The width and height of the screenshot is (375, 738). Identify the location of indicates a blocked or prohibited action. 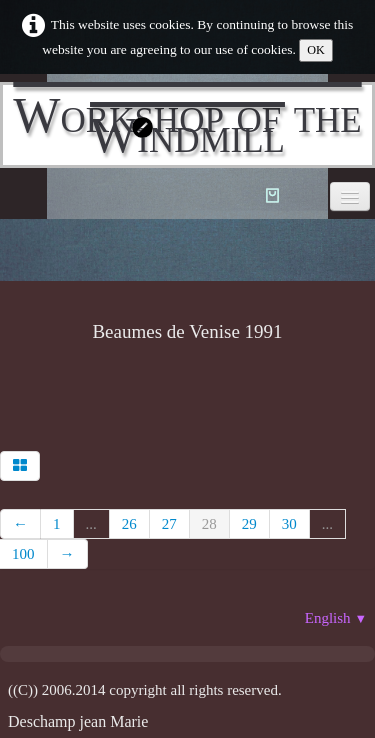
(142, 127).